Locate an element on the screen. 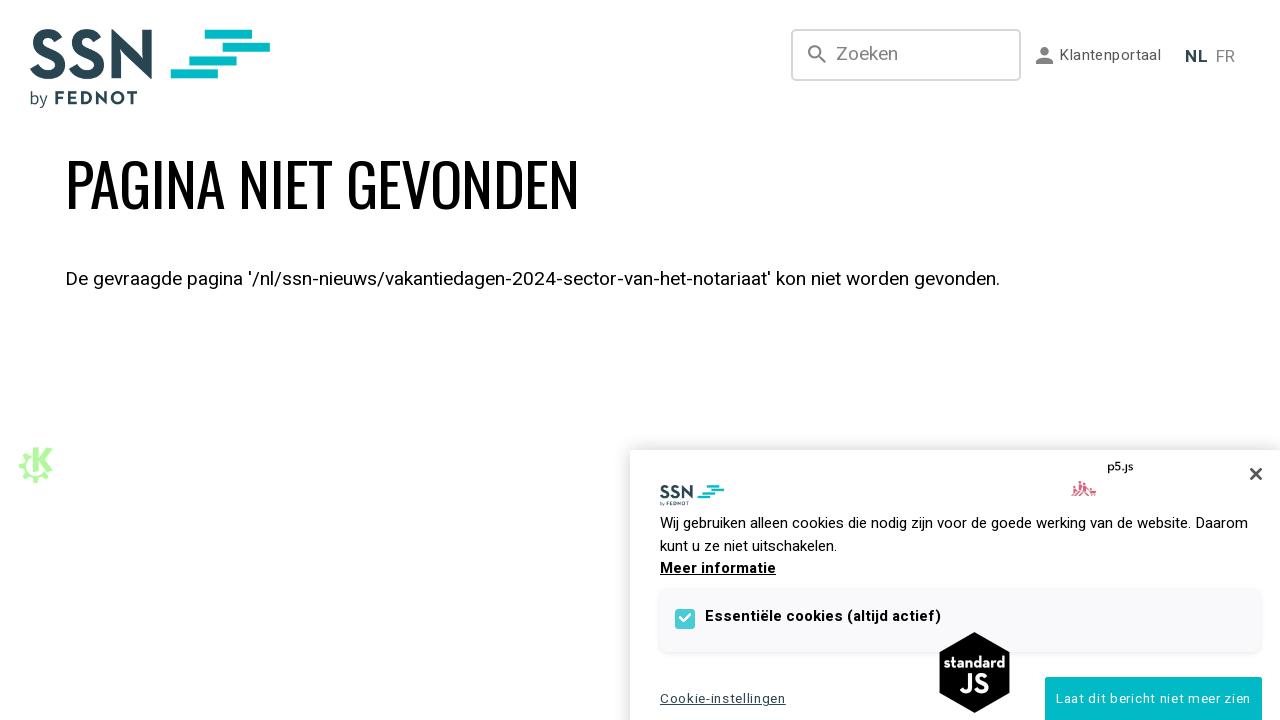 This screenshot has width=1280, height=720. standardjs javascript linting tool logo is located at coordinates (974, 672).